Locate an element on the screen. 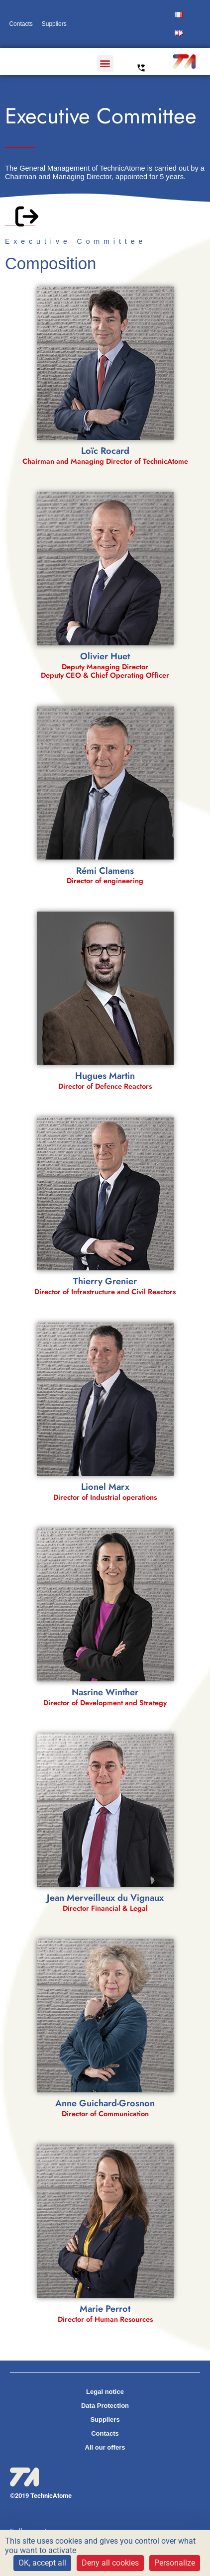  enable wifi calling feature is located at coordinates (141, 68).